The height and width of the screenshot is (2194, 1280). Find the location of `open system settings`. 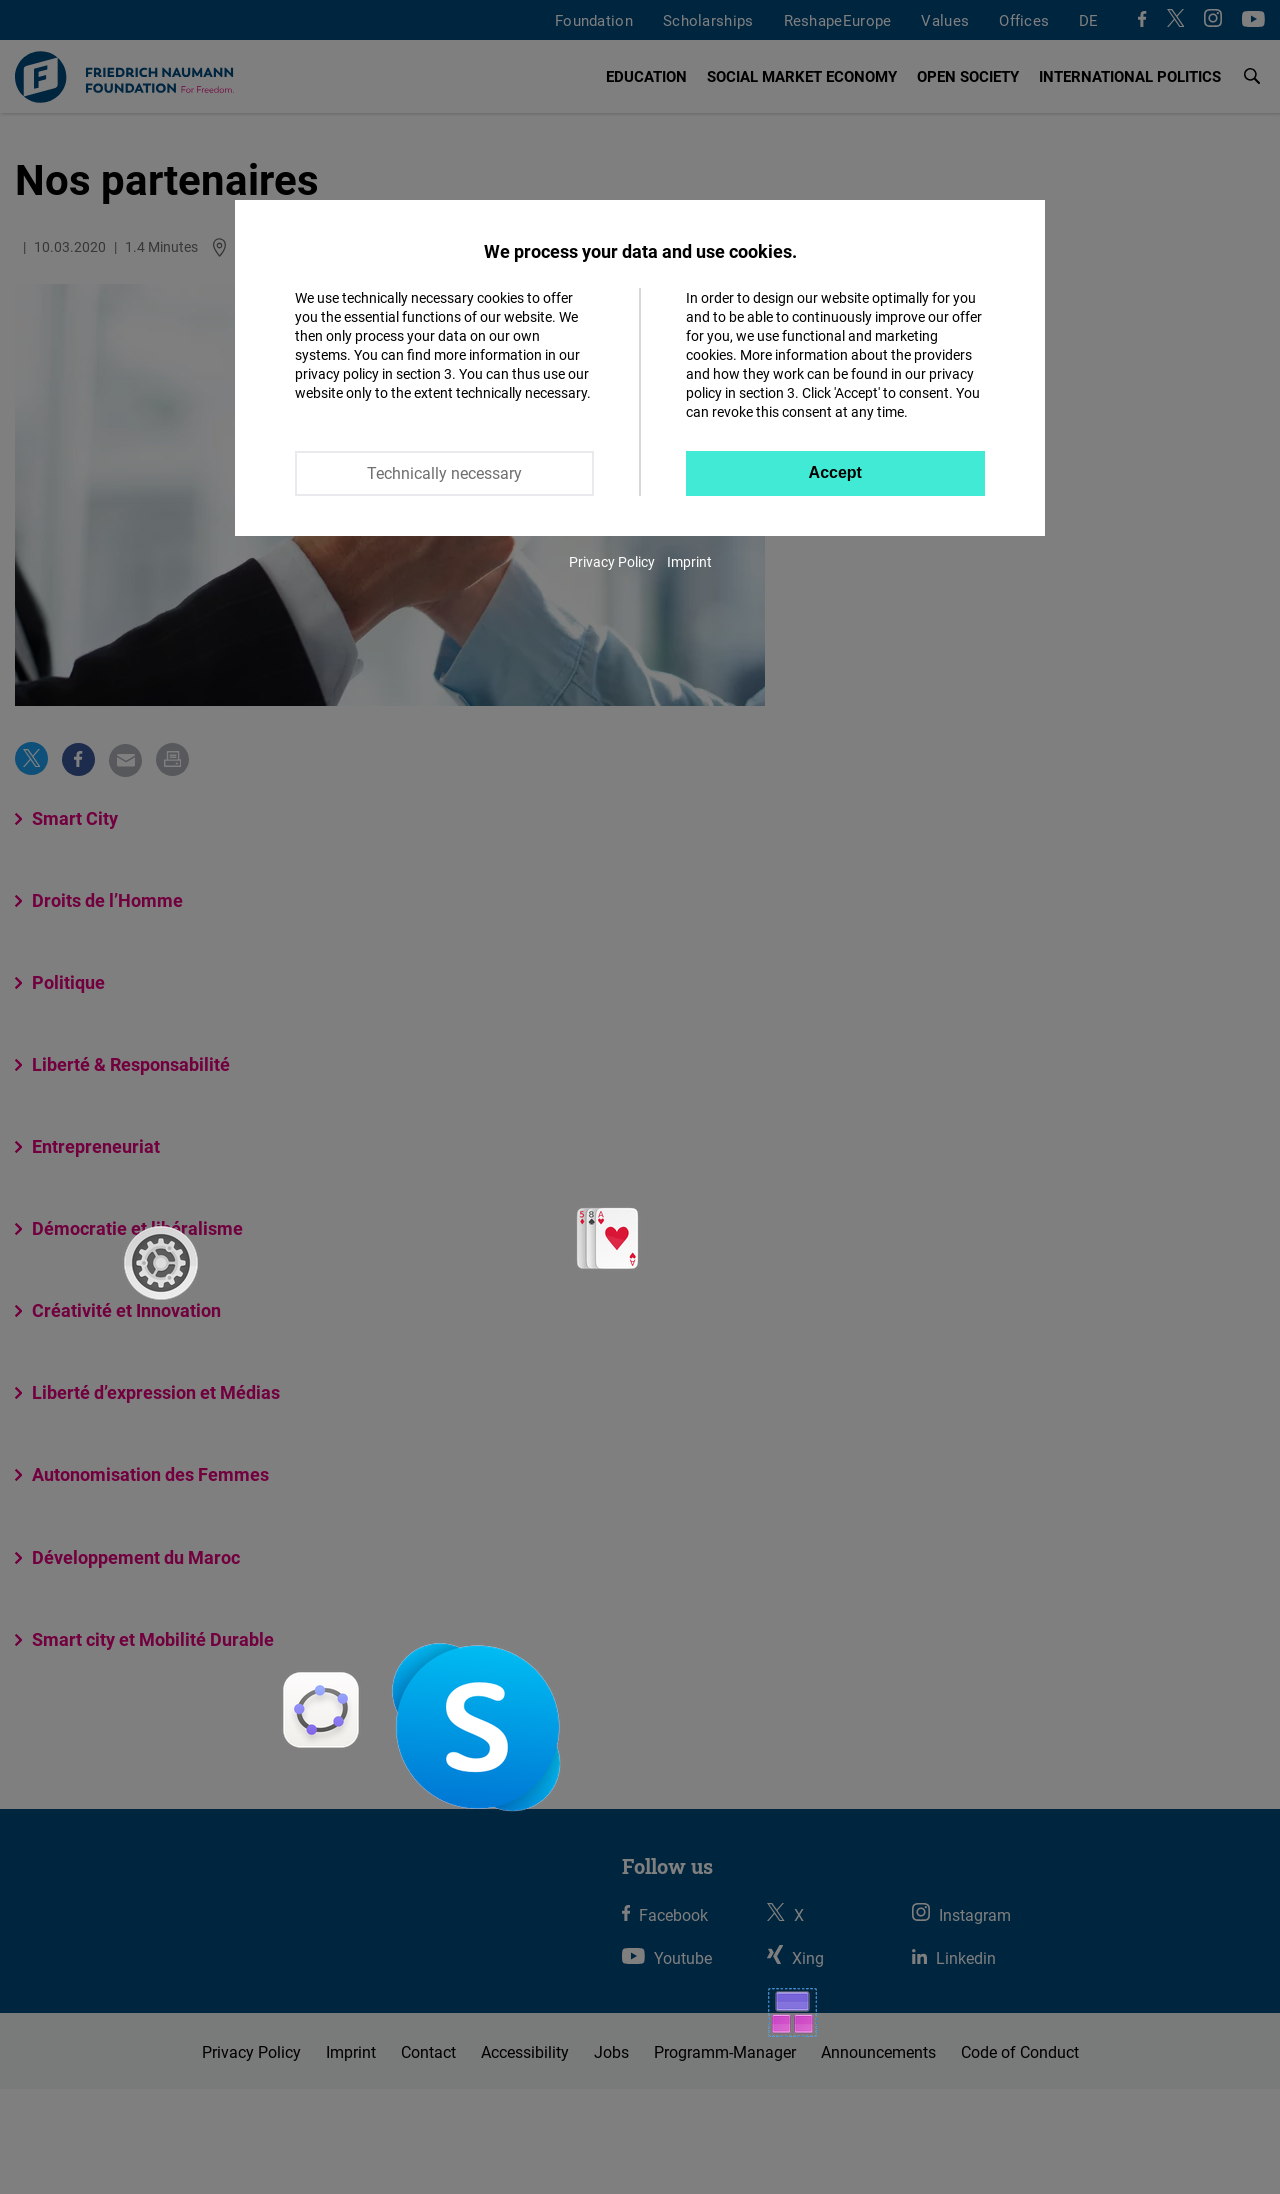

open system settings is located at coordinates (161, 1263).